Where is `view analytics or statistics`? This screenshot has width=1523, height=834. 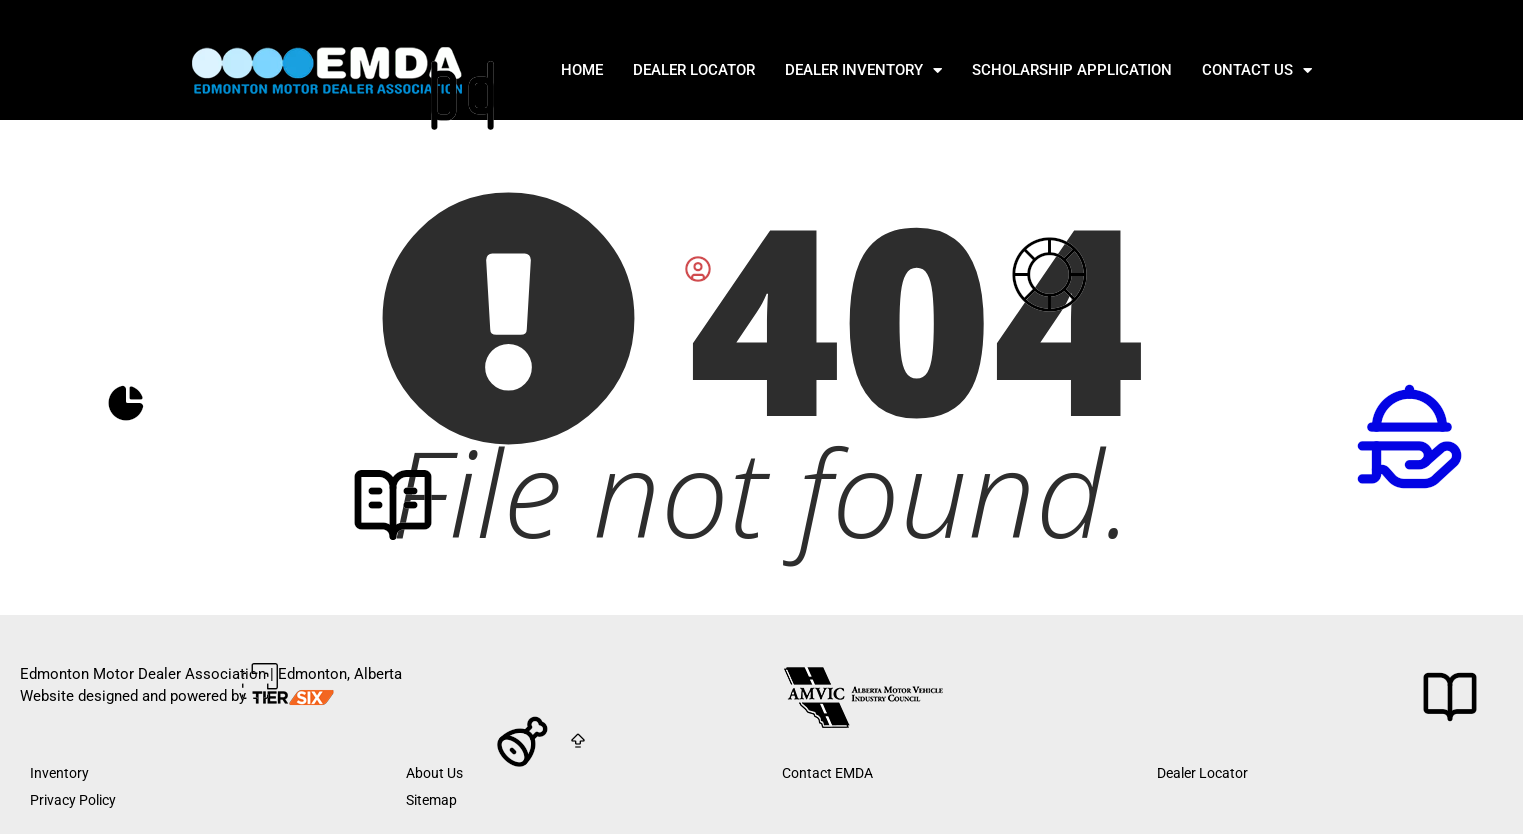
view analytics or statistics is located at coordinates (126, 403).